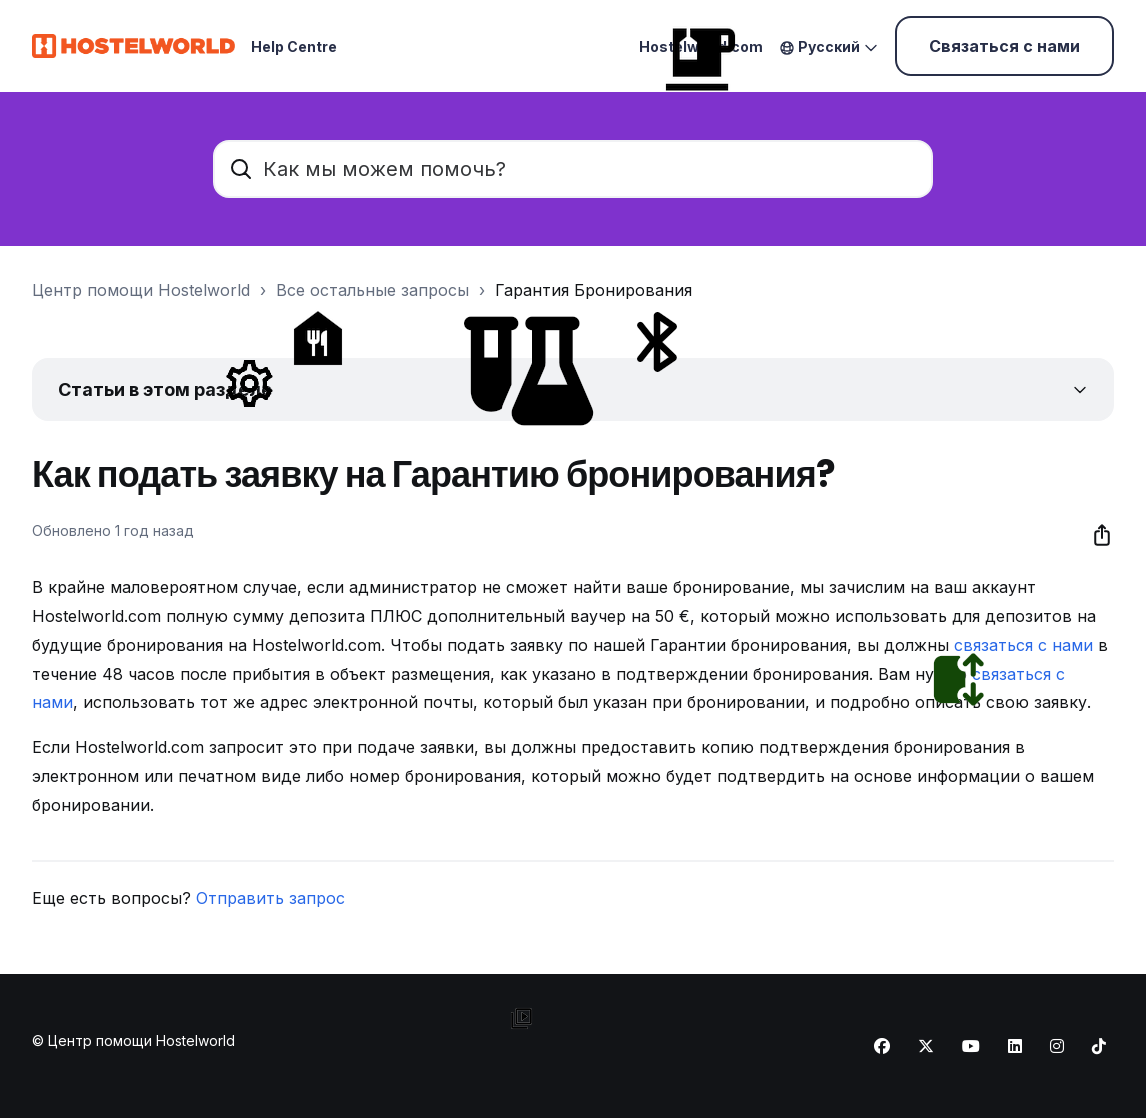 Image resolution: width=1146 pixels, height=1118 pixels. Describe the element at coordinates (657, 342) in the screenshot. I see `toggle bluetooth connectivity on or off` at that location.